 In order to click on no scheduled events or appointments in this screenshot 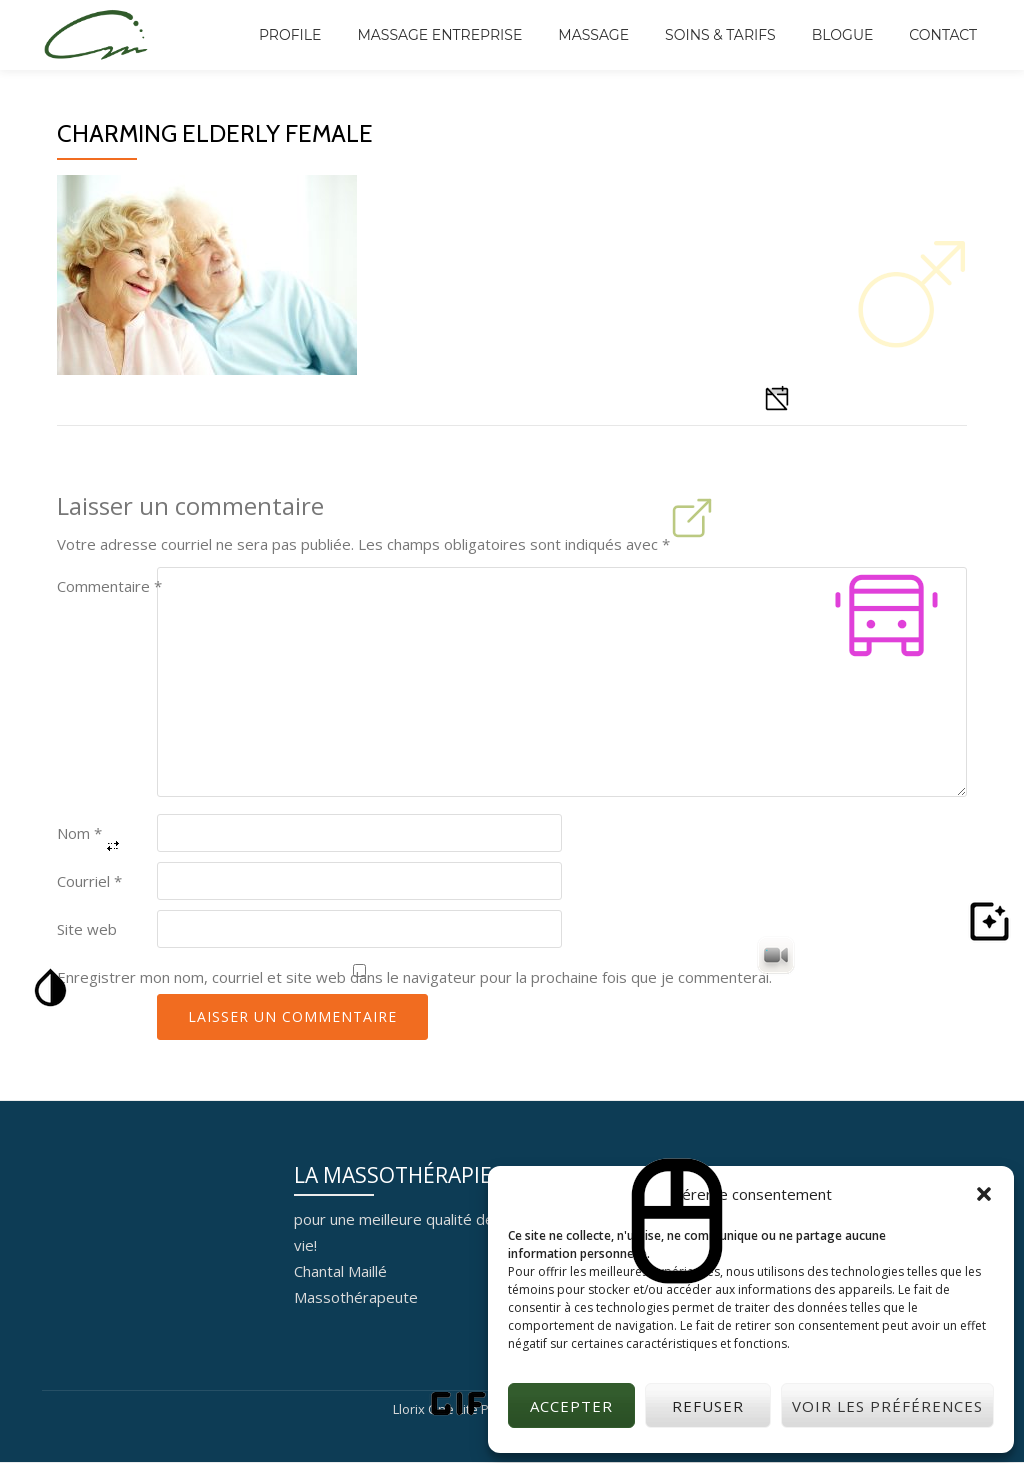, I will do `click(777, 399)`.